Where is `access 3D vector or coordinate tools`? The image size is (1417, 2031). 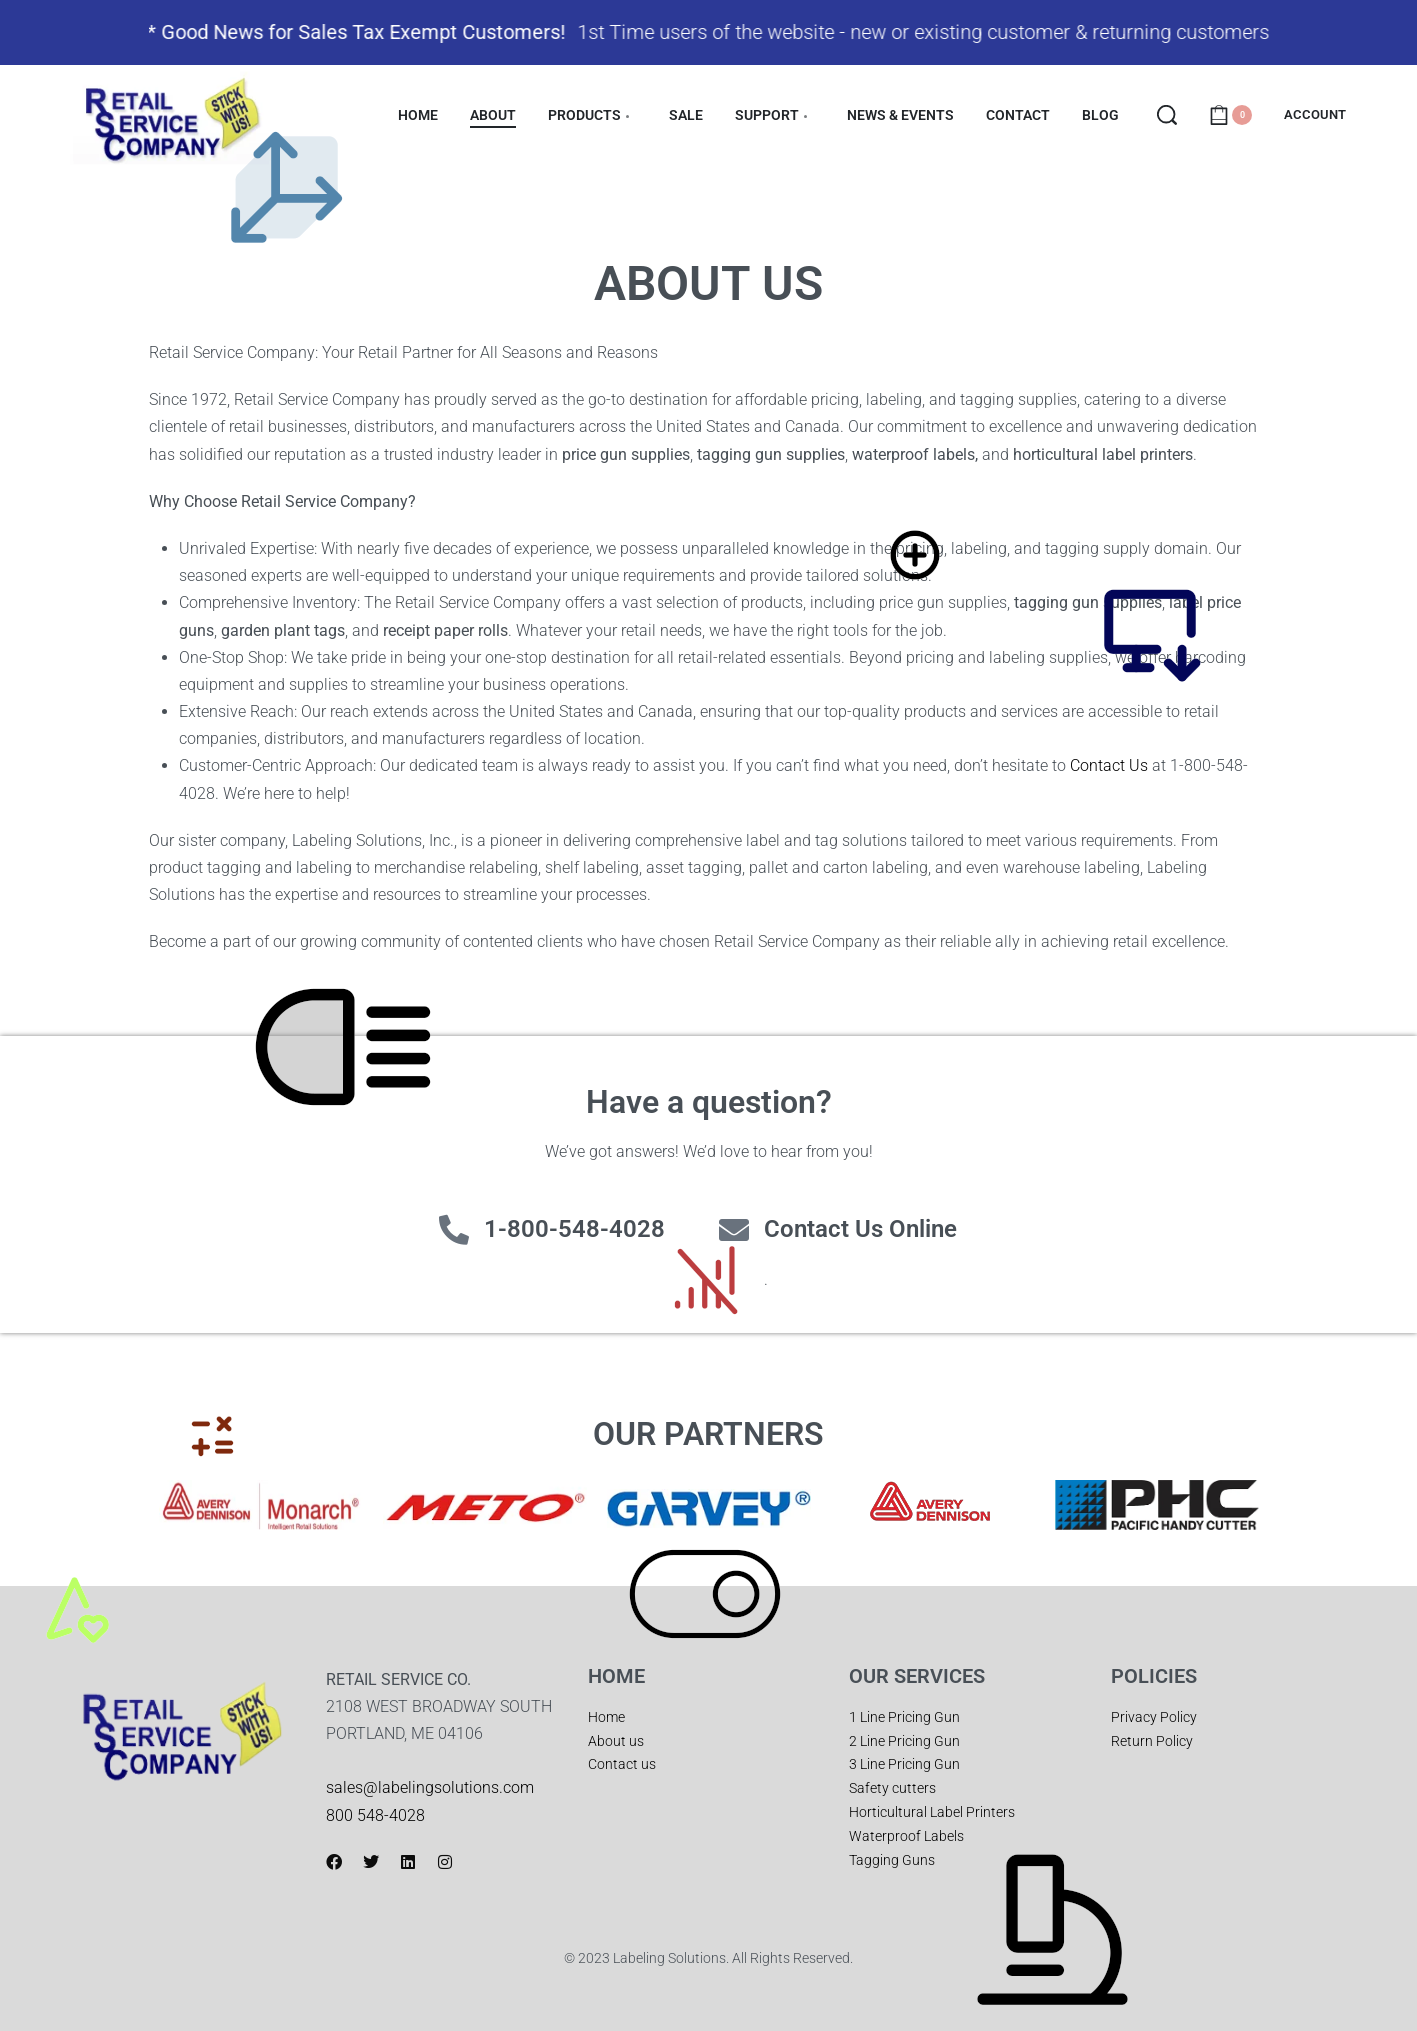 access 3D vector or coordinate tools is located at coordinates (280, 194).